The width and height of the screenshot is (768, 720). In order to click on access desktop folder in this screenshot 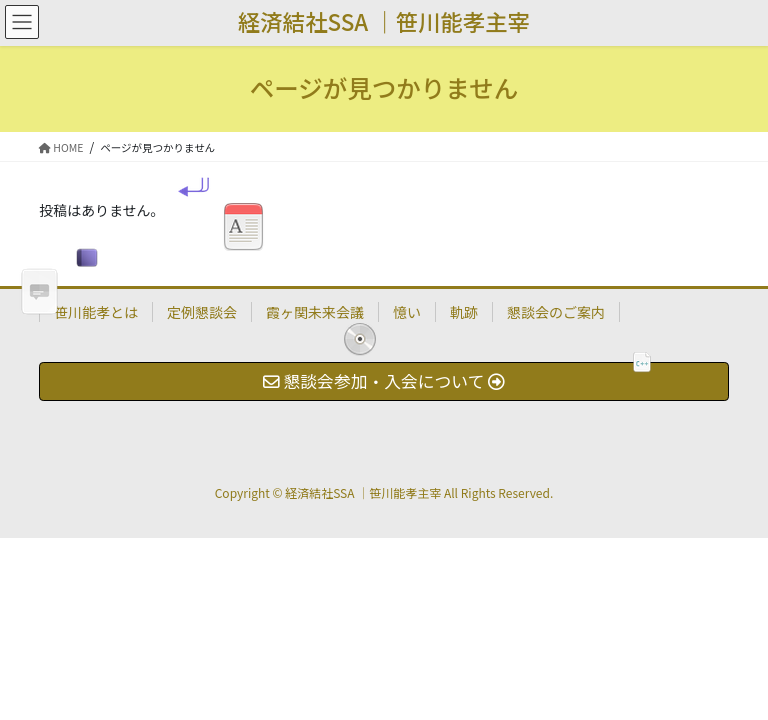, I will do `click(87, 257)`.